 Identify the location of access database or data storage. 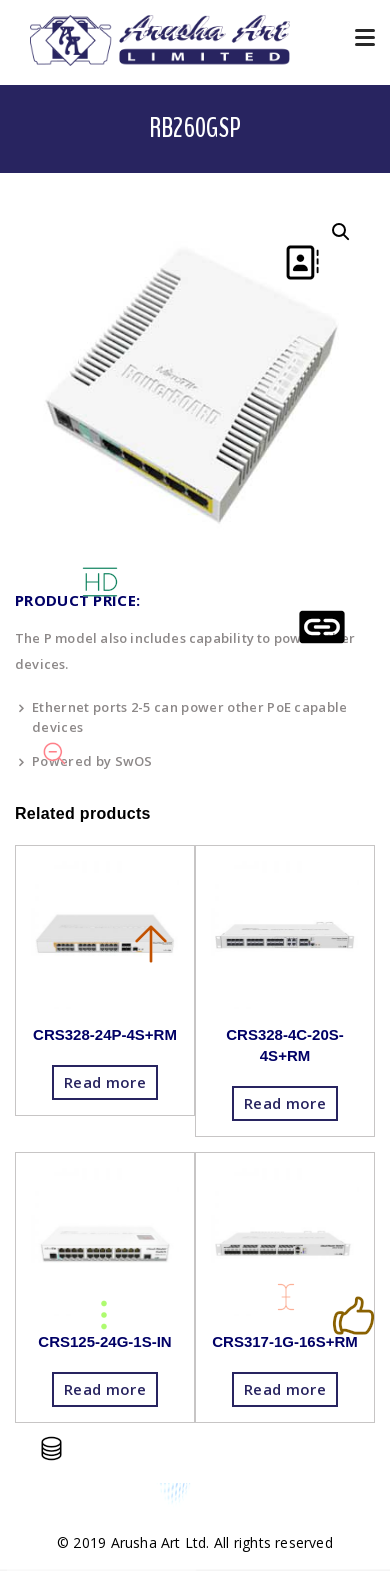
(51, 1448).